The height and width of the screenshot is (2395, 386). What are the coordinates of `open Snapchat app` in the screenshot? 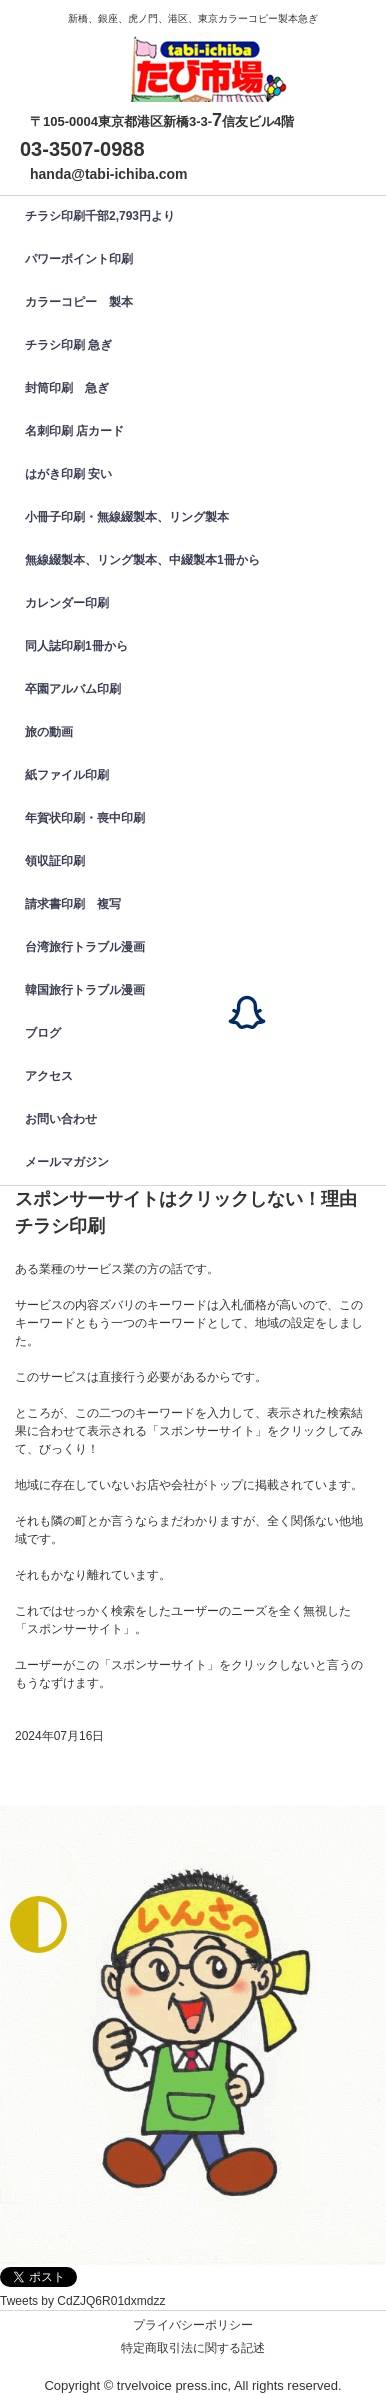 It's located at (247, 1013).